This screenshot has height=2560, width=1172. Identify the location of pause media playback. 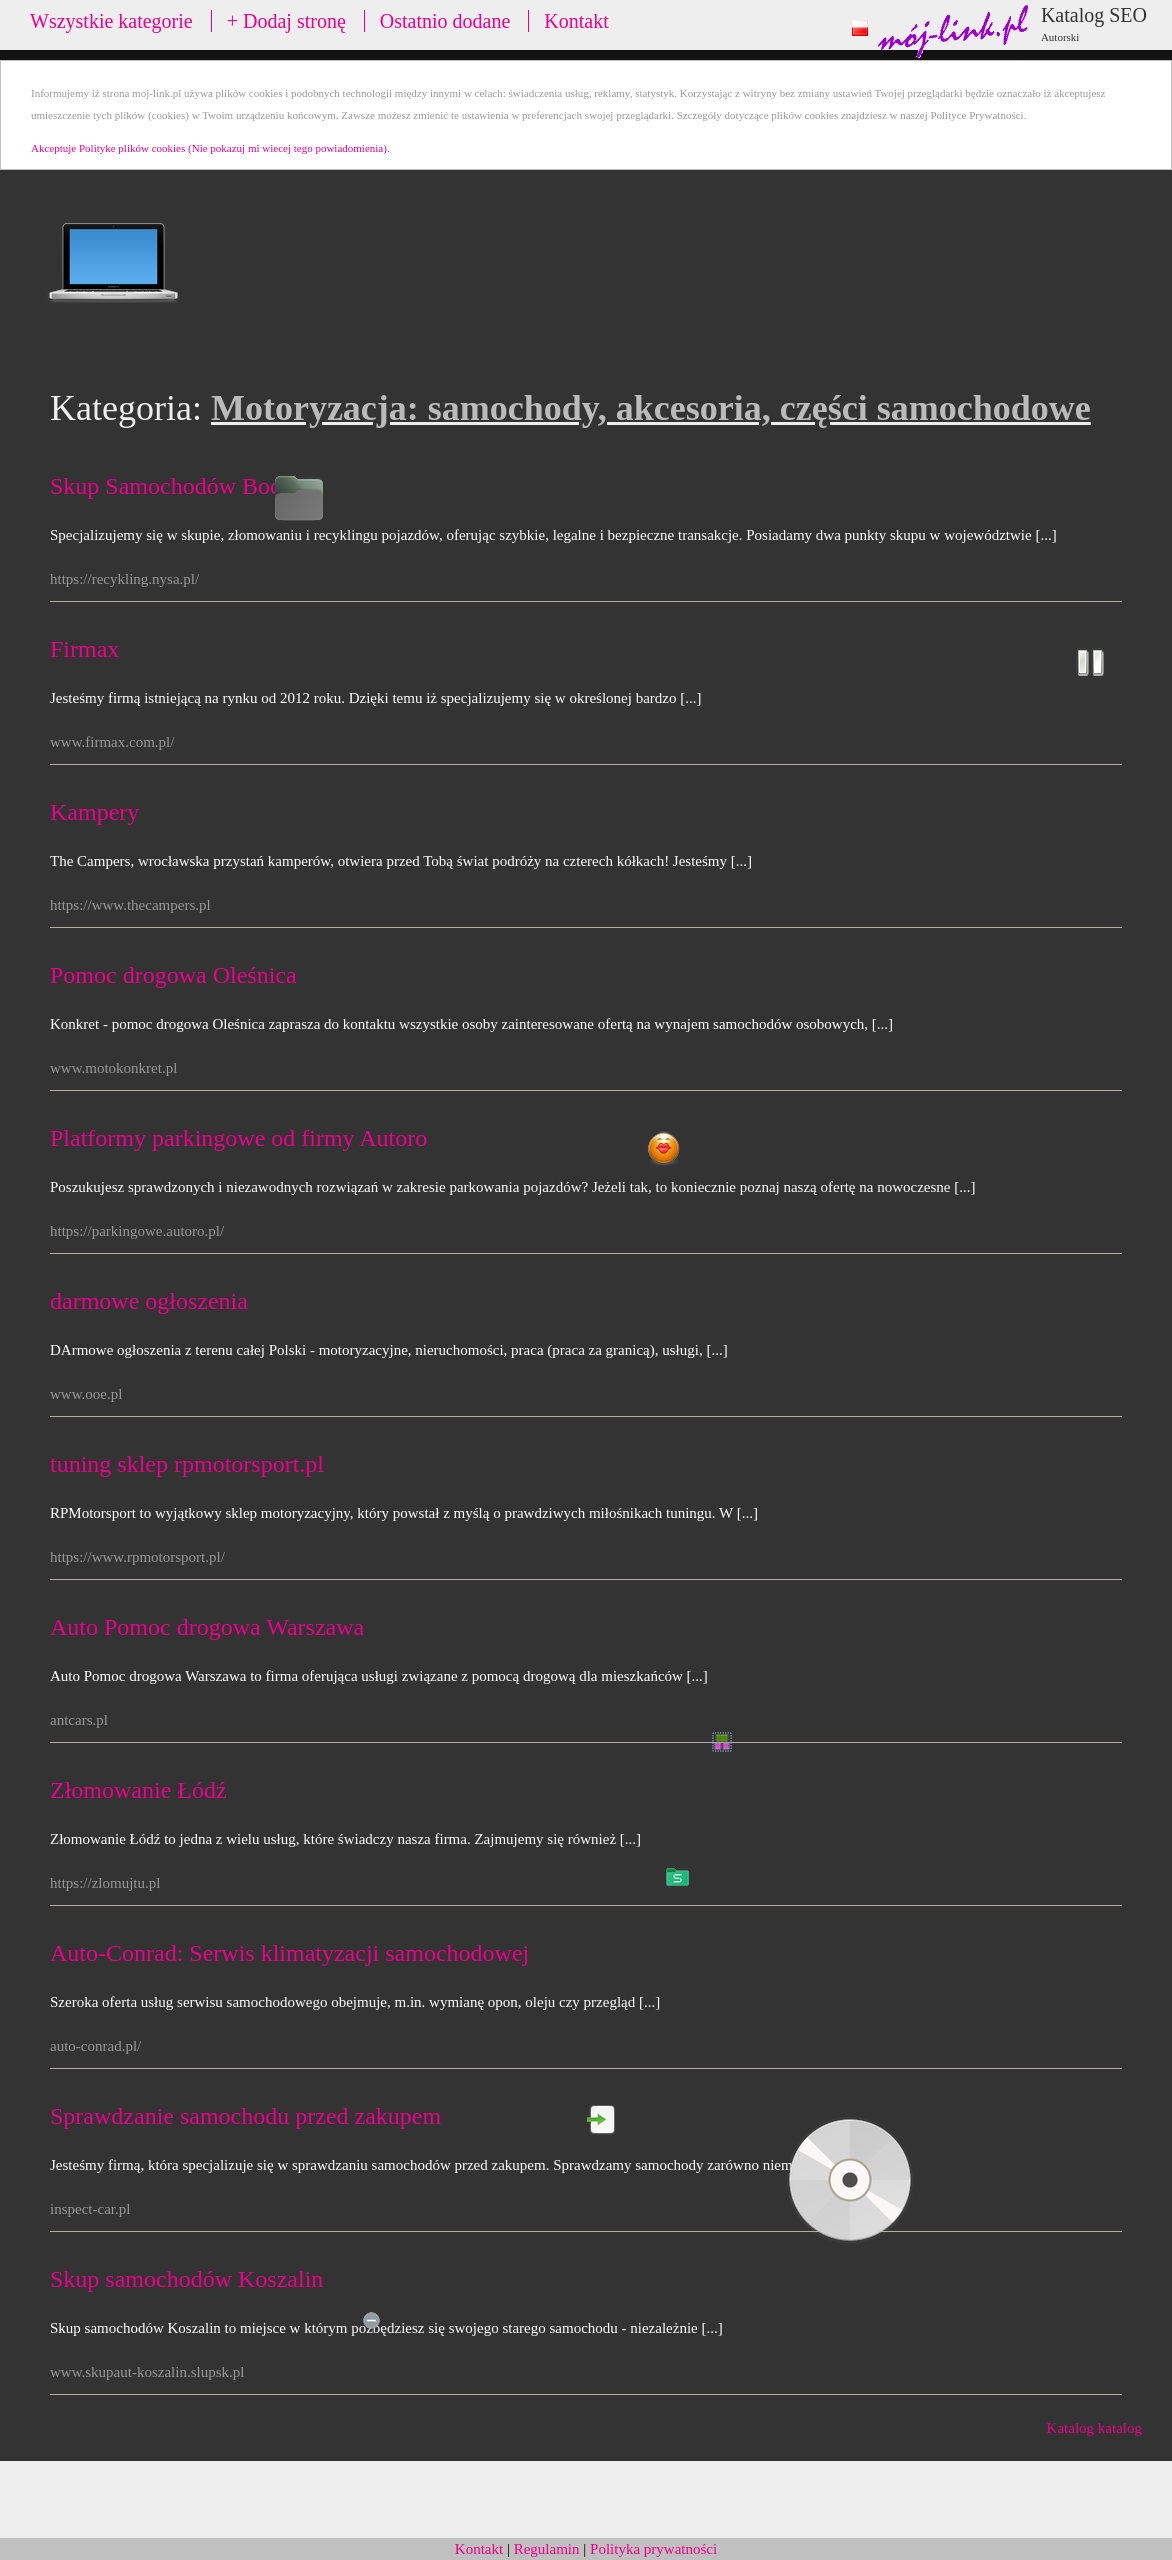
(1090, 662).